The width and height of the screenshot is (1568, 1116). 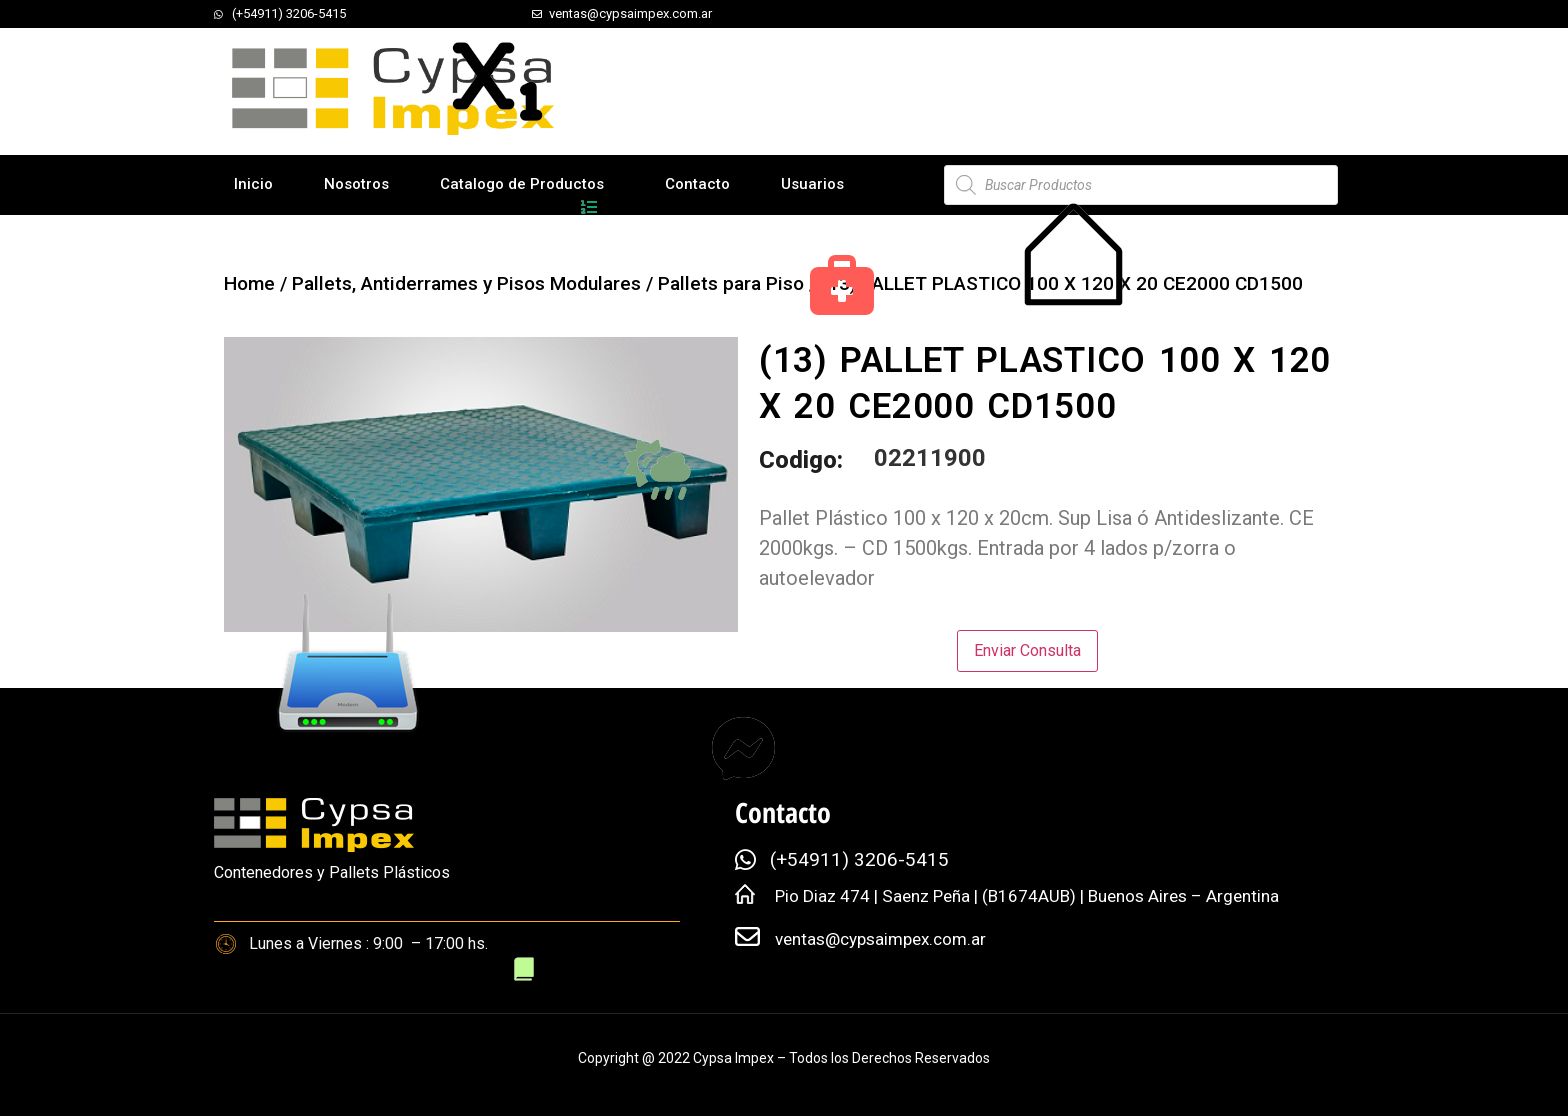 I want to click on current weather conditions with mixed sun and rain, so click(x=657, y=470).